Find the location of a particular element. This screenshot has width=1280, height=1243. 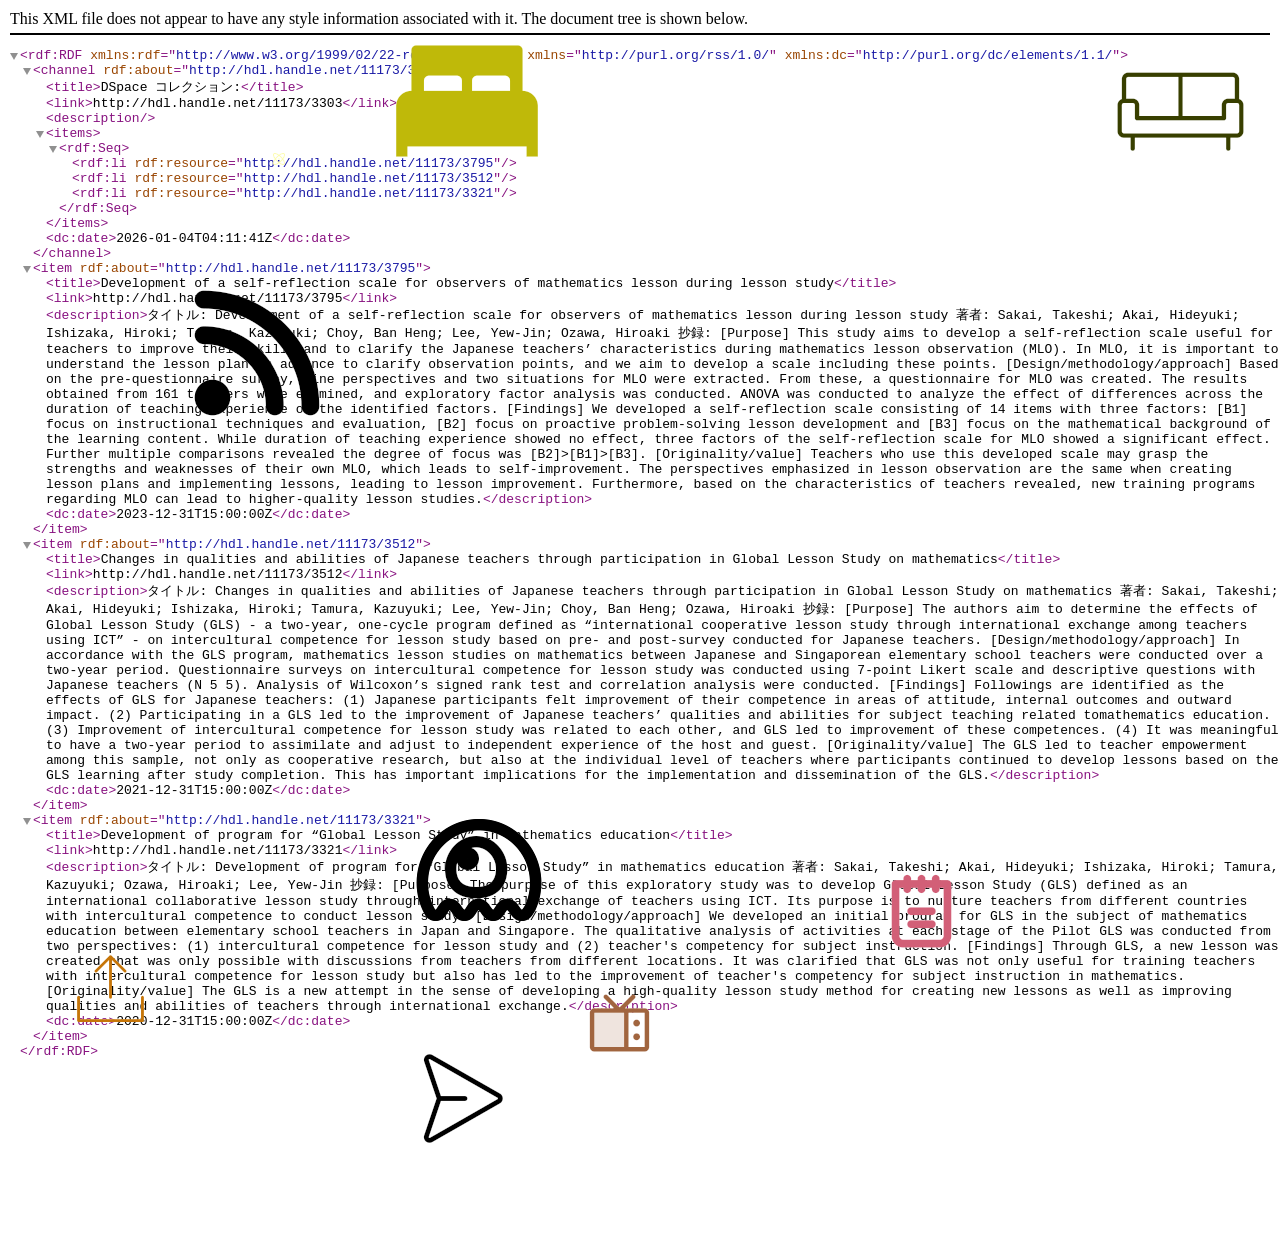

subscribe to RSS feed is located at coordinates (257, 353).